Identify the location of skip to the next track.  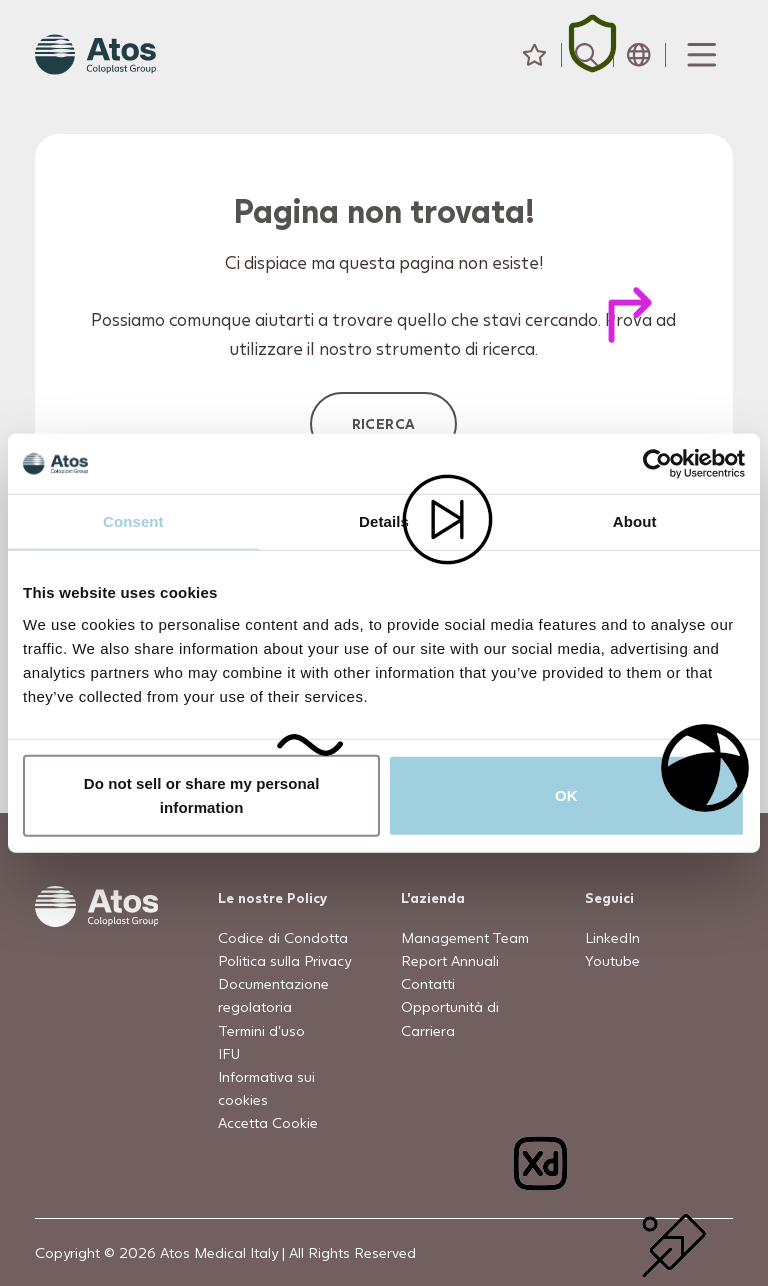
(447, 519).